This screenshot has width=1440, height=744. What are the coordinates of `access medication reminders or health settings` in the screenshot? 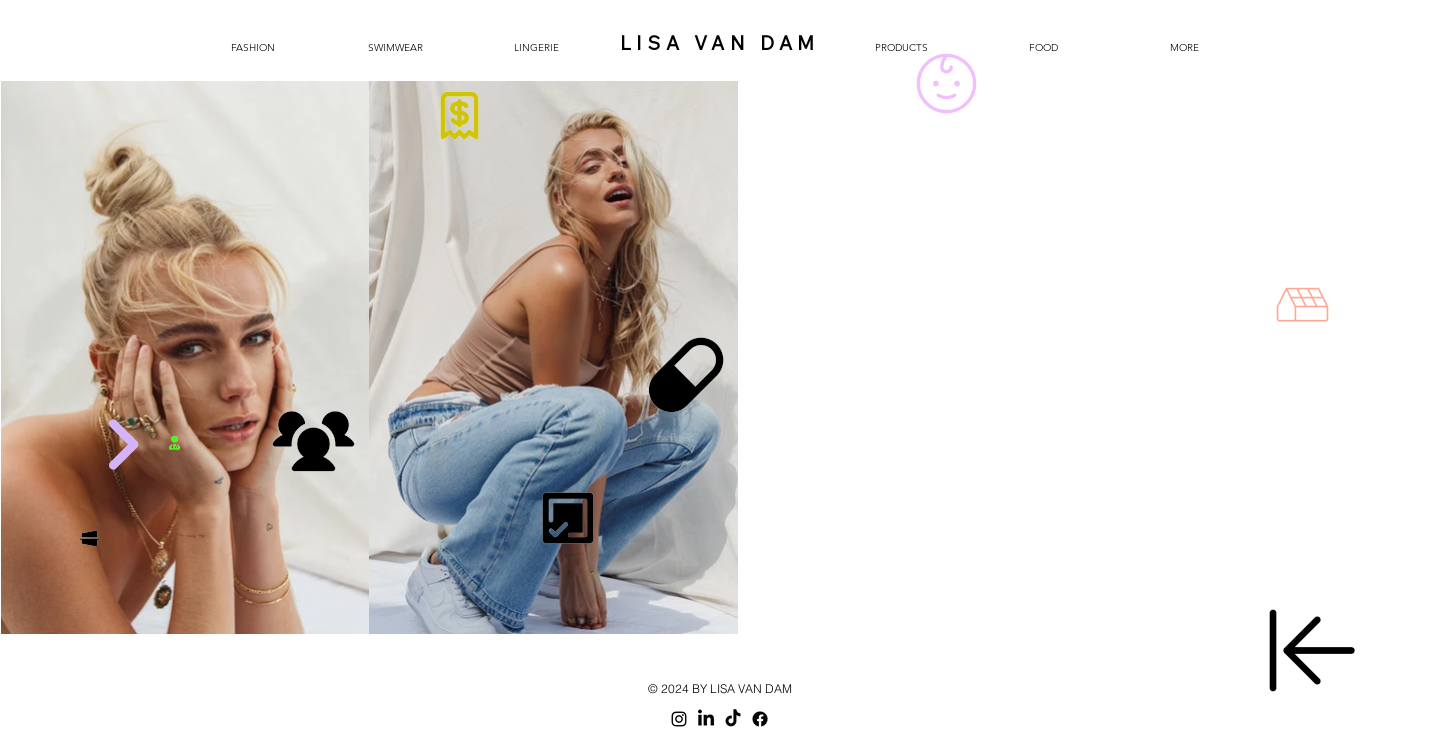 It's located at (686, 375).